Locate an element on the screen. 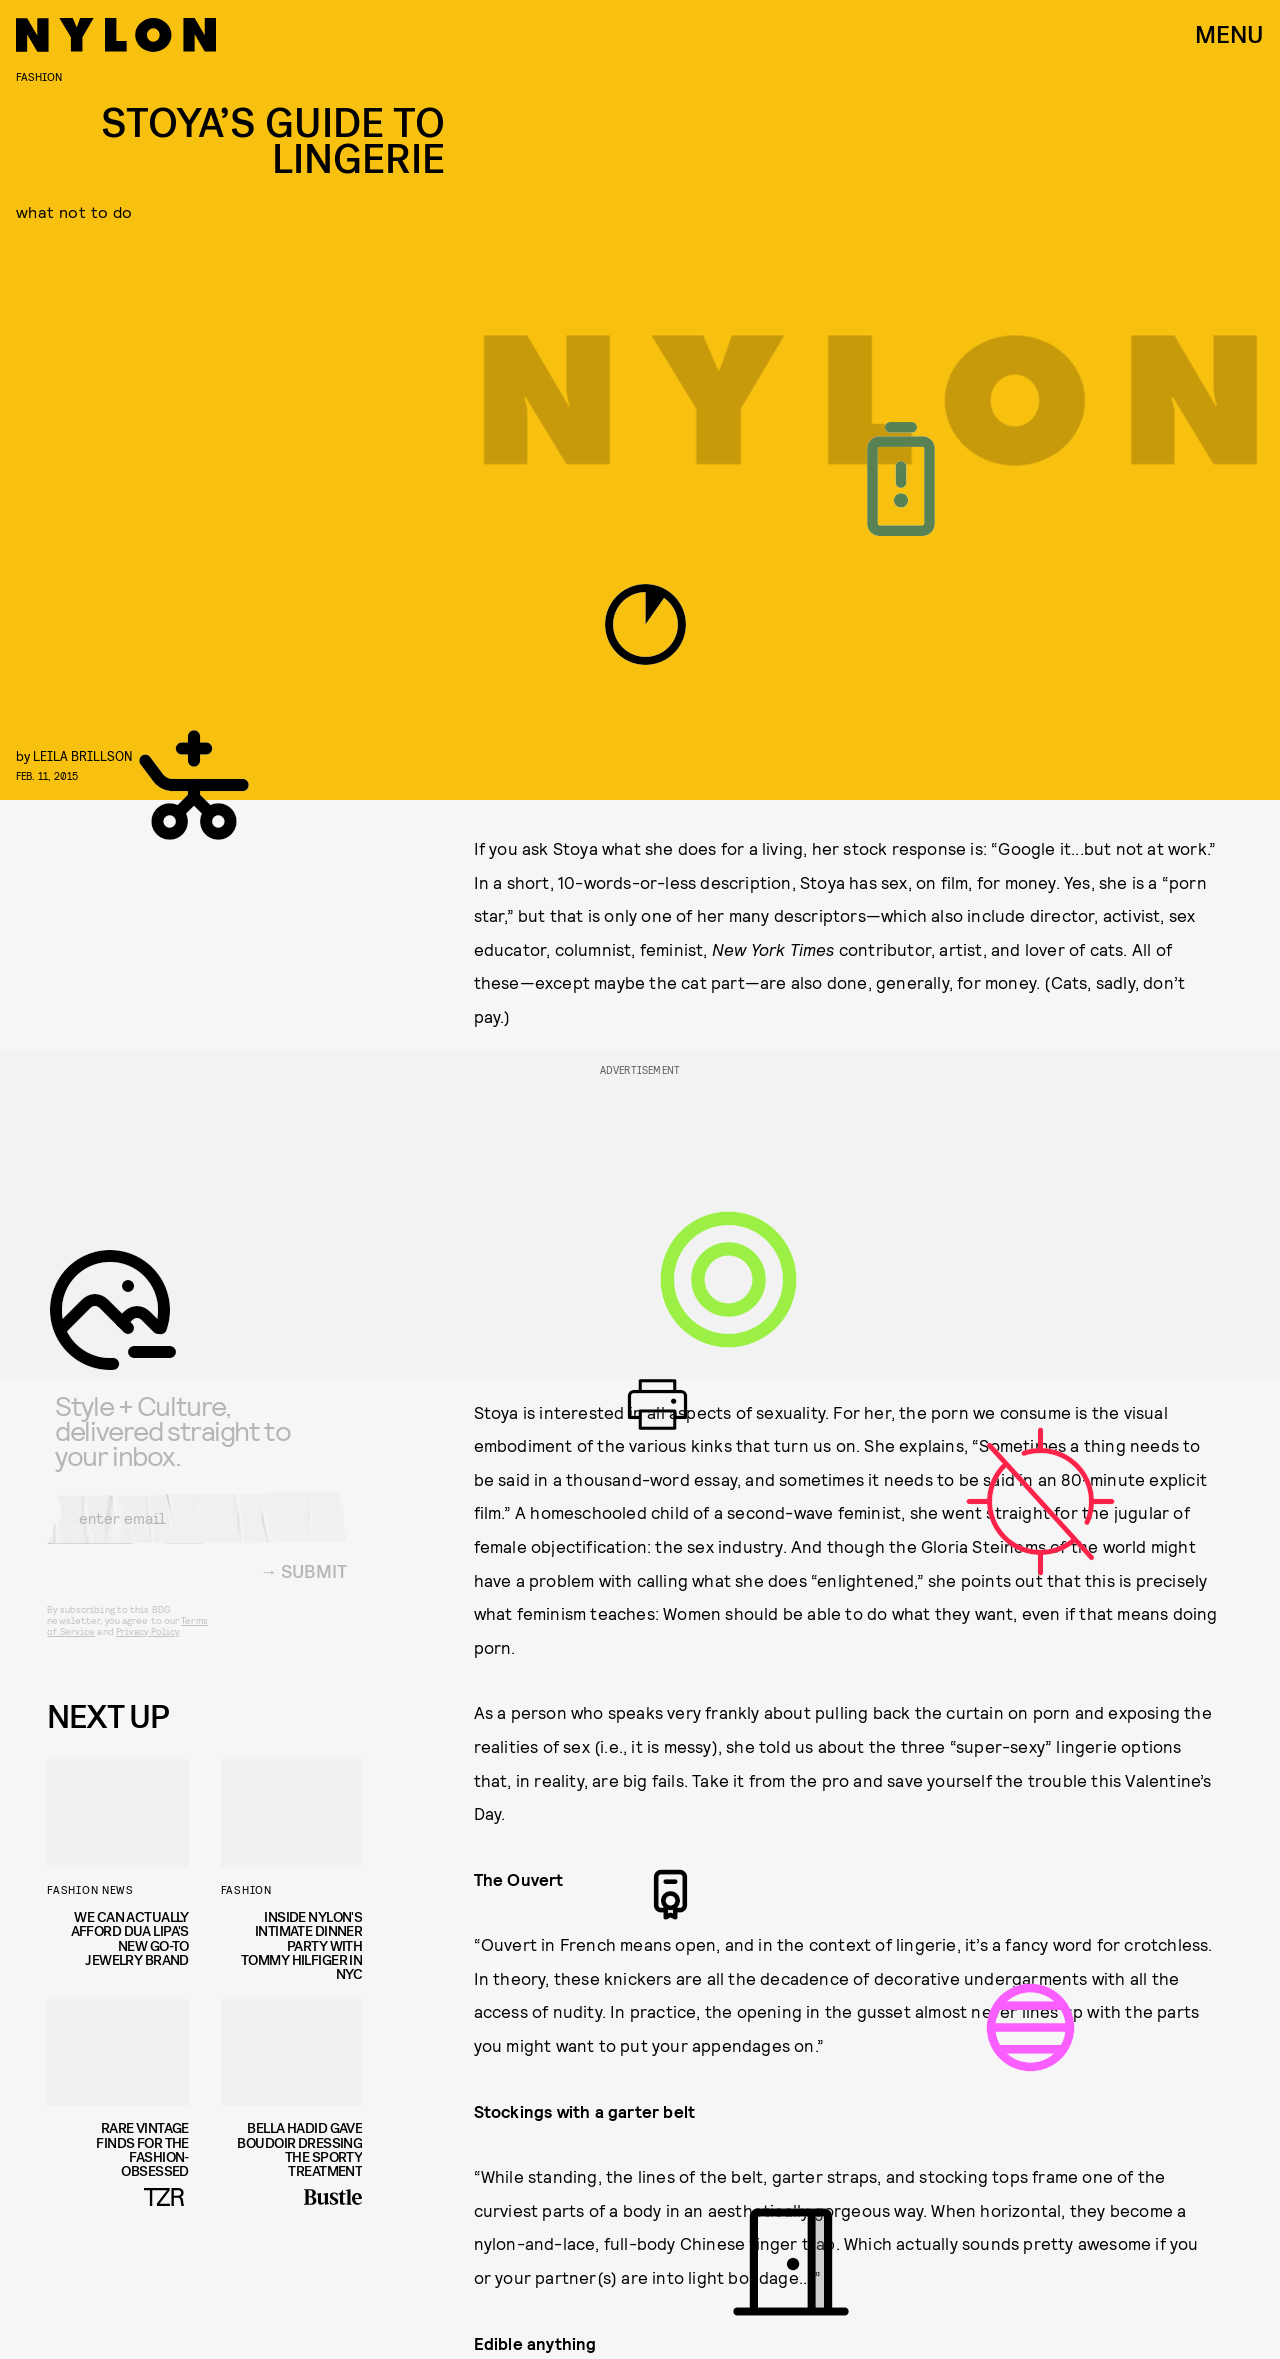  location services disabled is located at coordinates (1040, 1501).